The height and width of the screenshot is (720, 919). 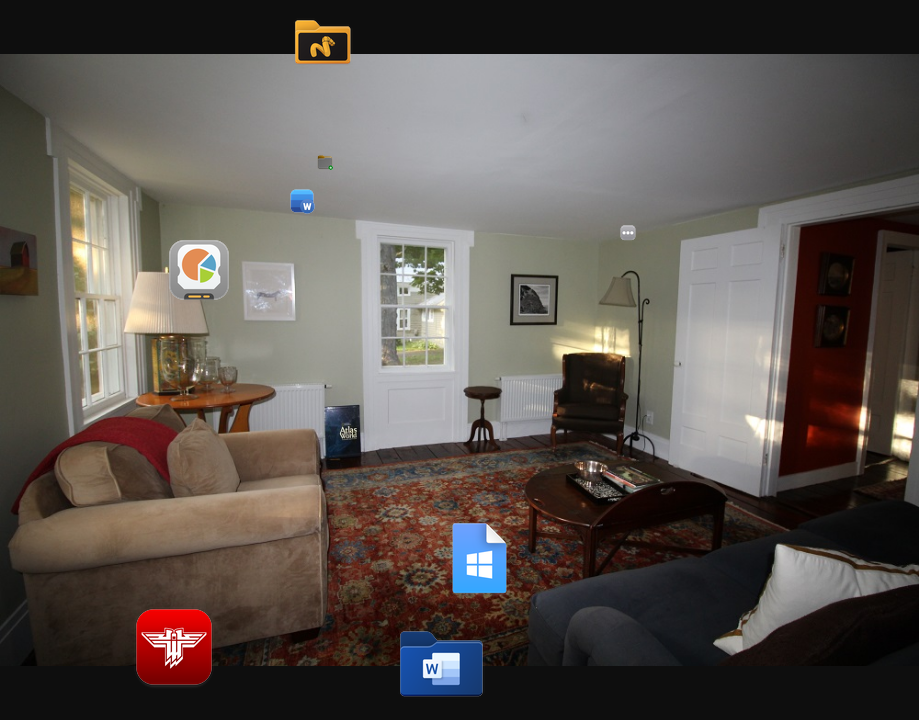 What do you see at coordinates (441, 666) in the screenshot?
I see `open folder containing Microsoft Word documents` at bounding box center [441, 666].